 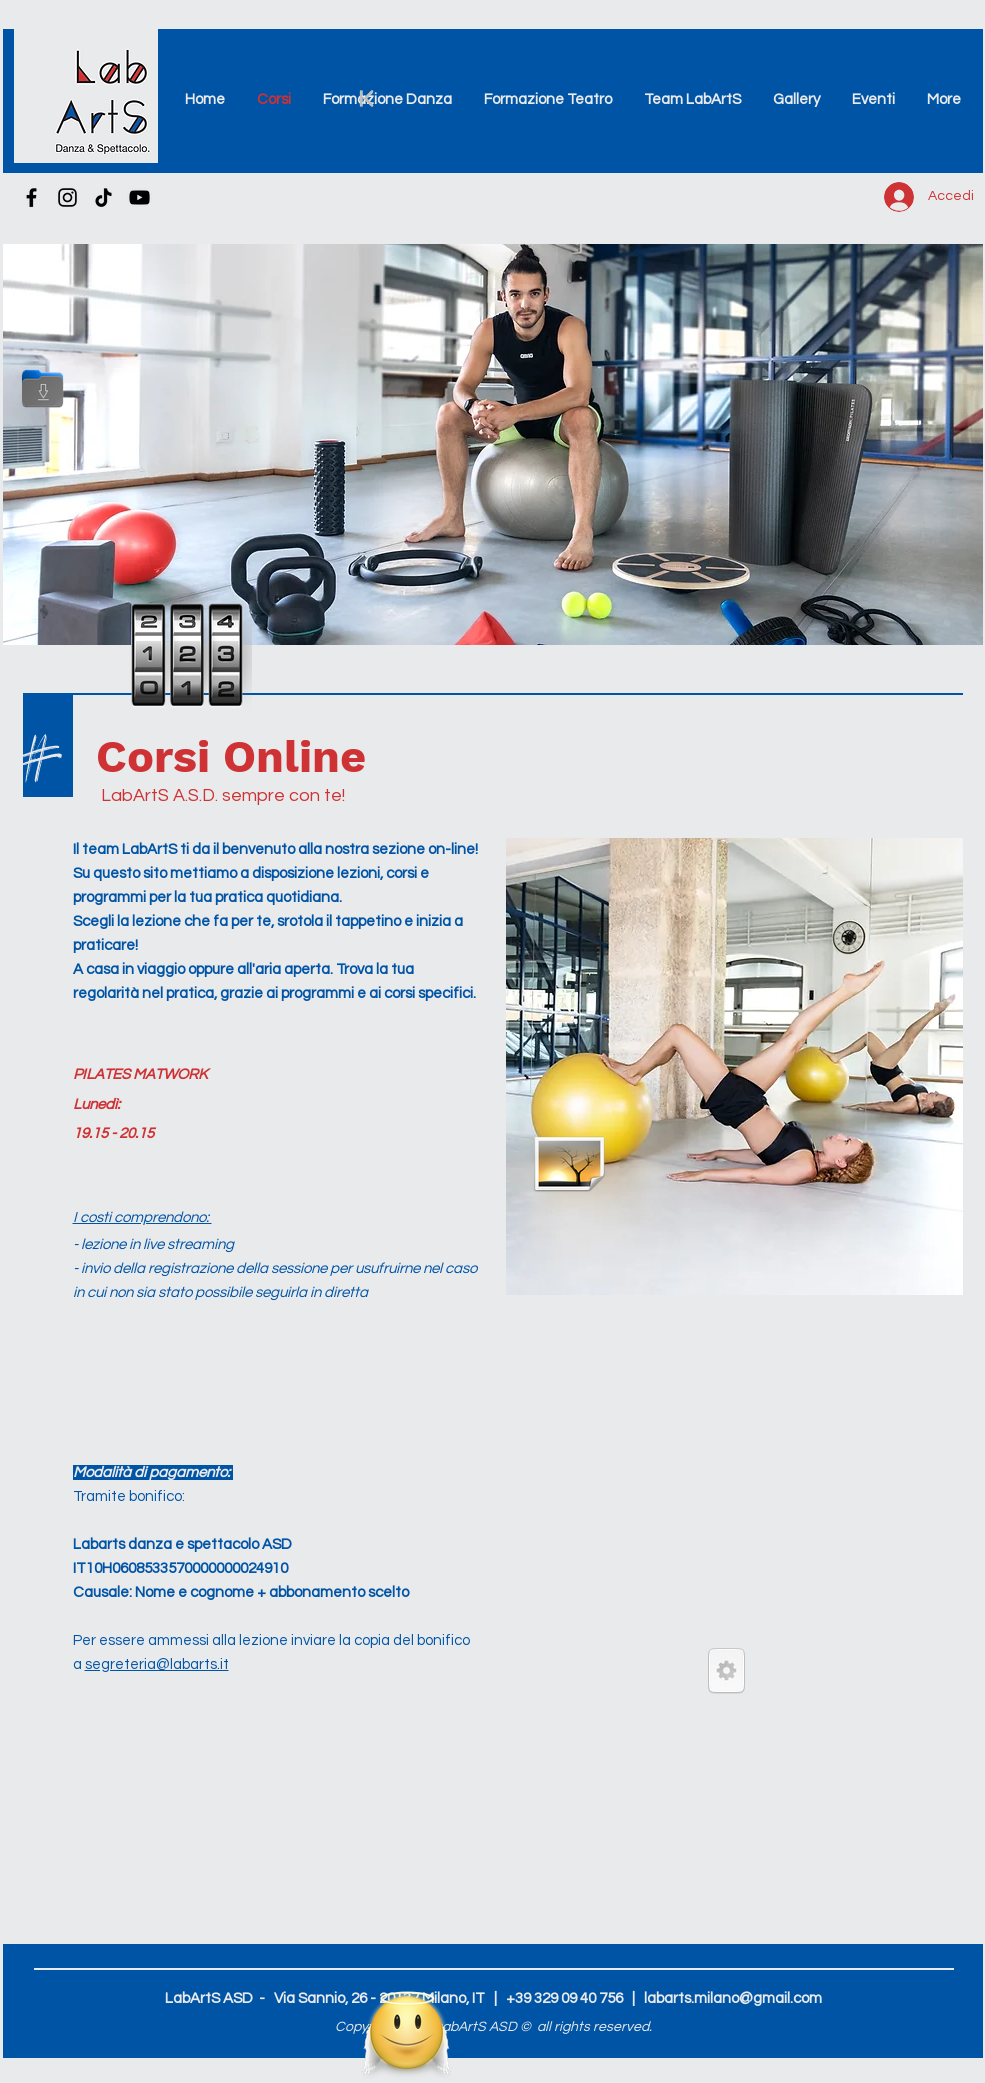 I want to click on indicates an image file type, so click(x=569, y=1165).